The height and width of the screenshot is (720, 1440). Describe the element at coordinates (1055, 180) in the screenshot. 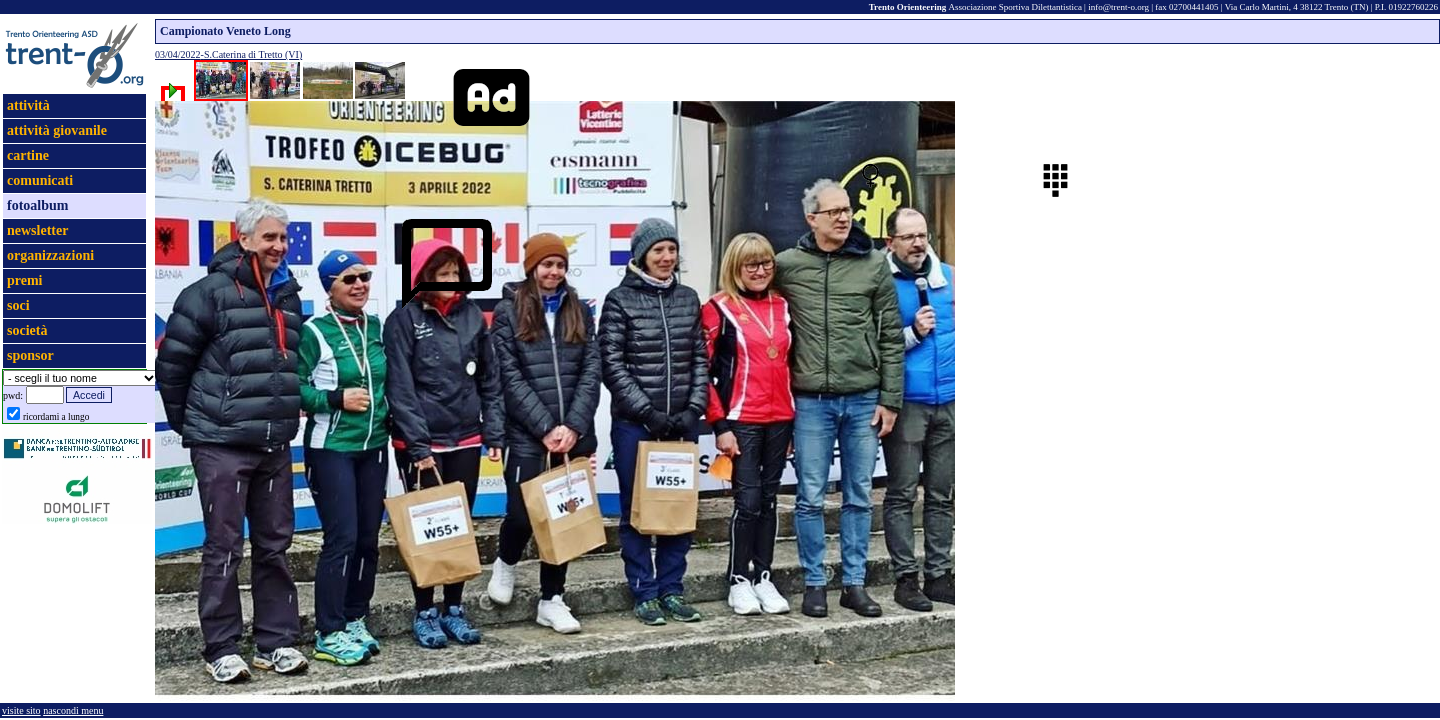

I see `open the dial pad to enter a number` at that location.